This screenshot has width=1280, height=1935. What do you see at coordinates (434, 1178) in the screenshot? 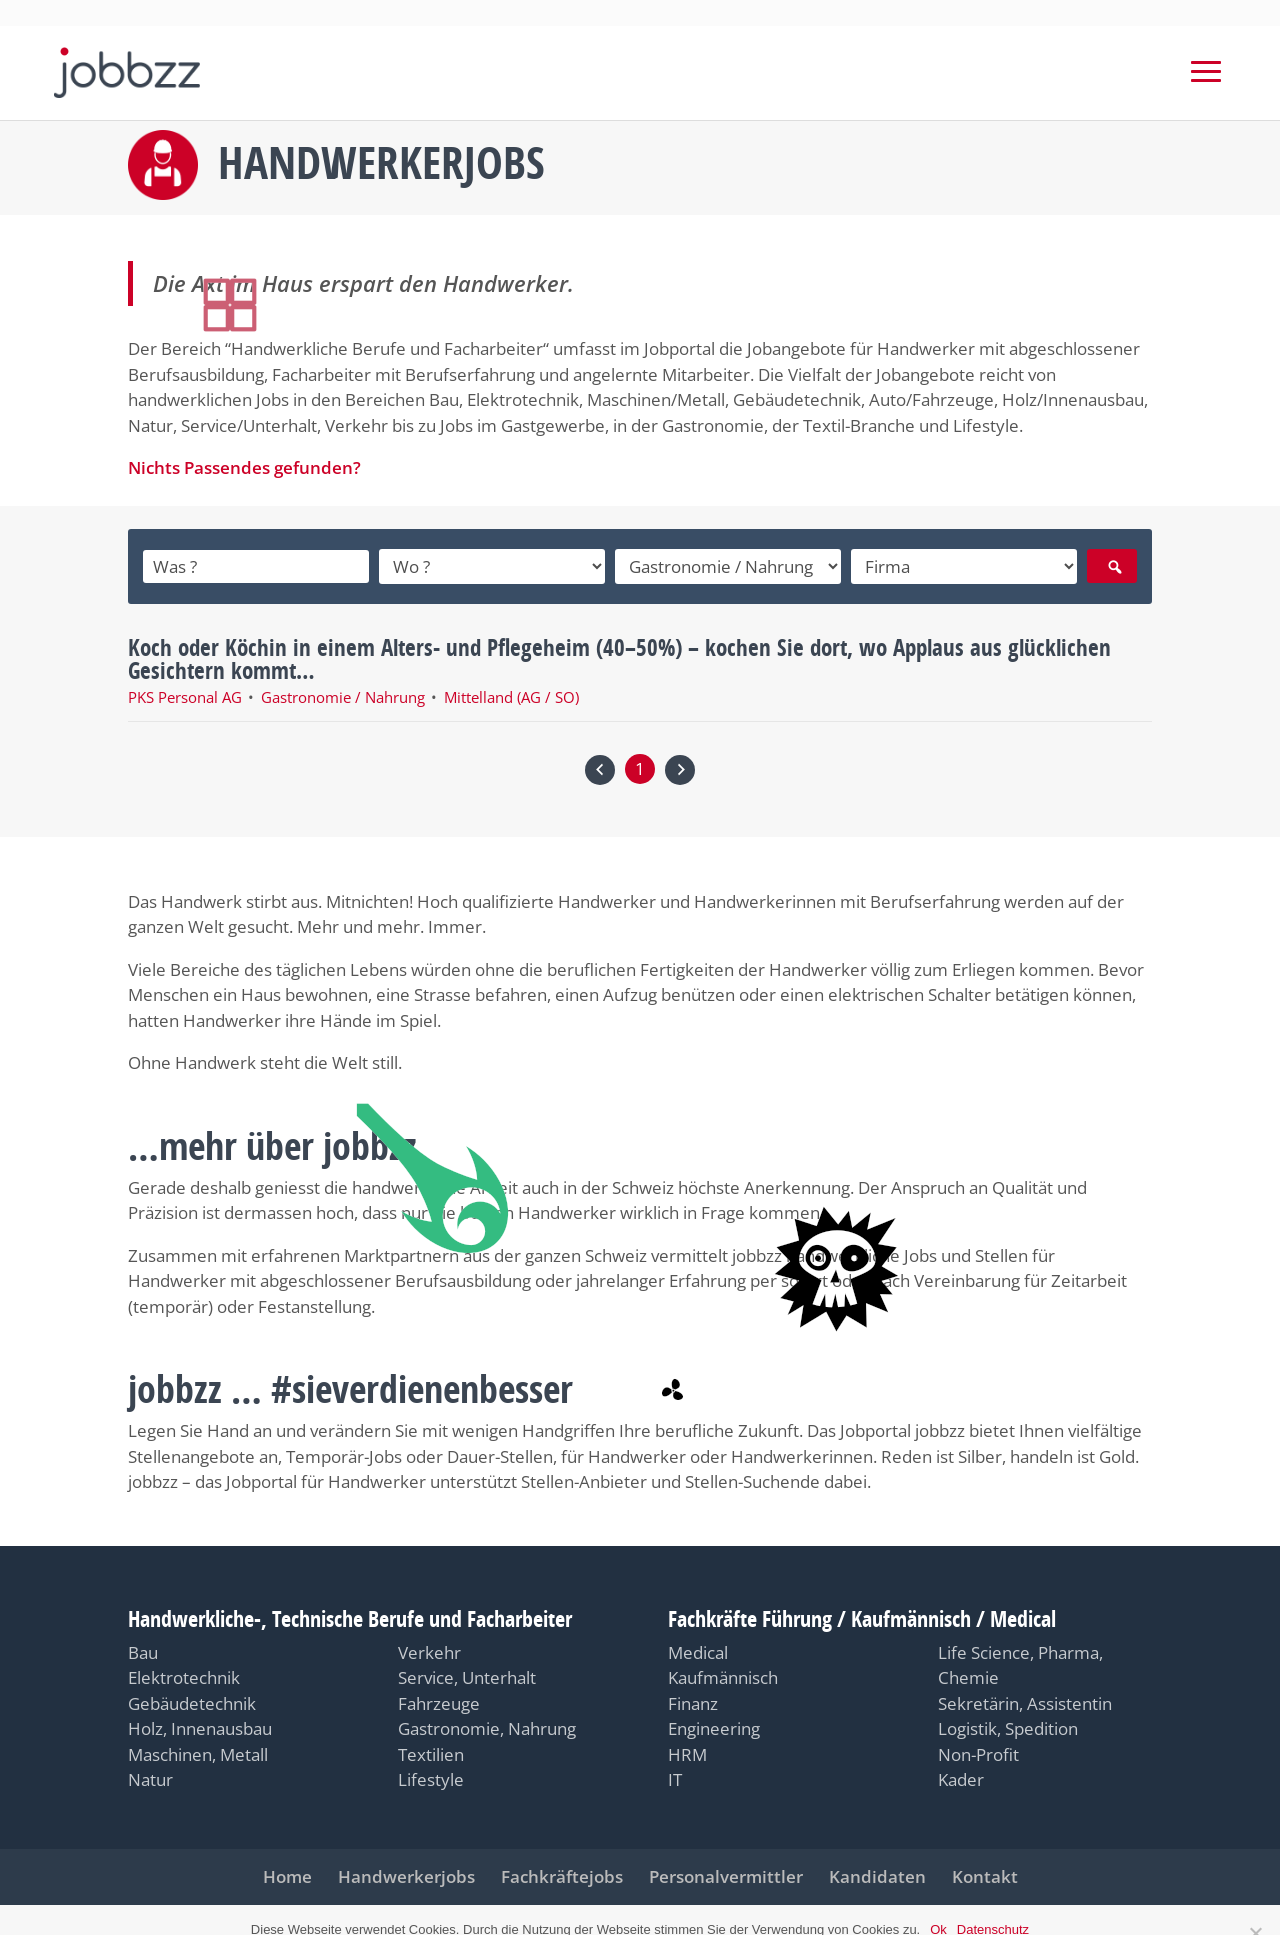
I see `cast a fire spell or ability` at bounding box center [434, 1178].